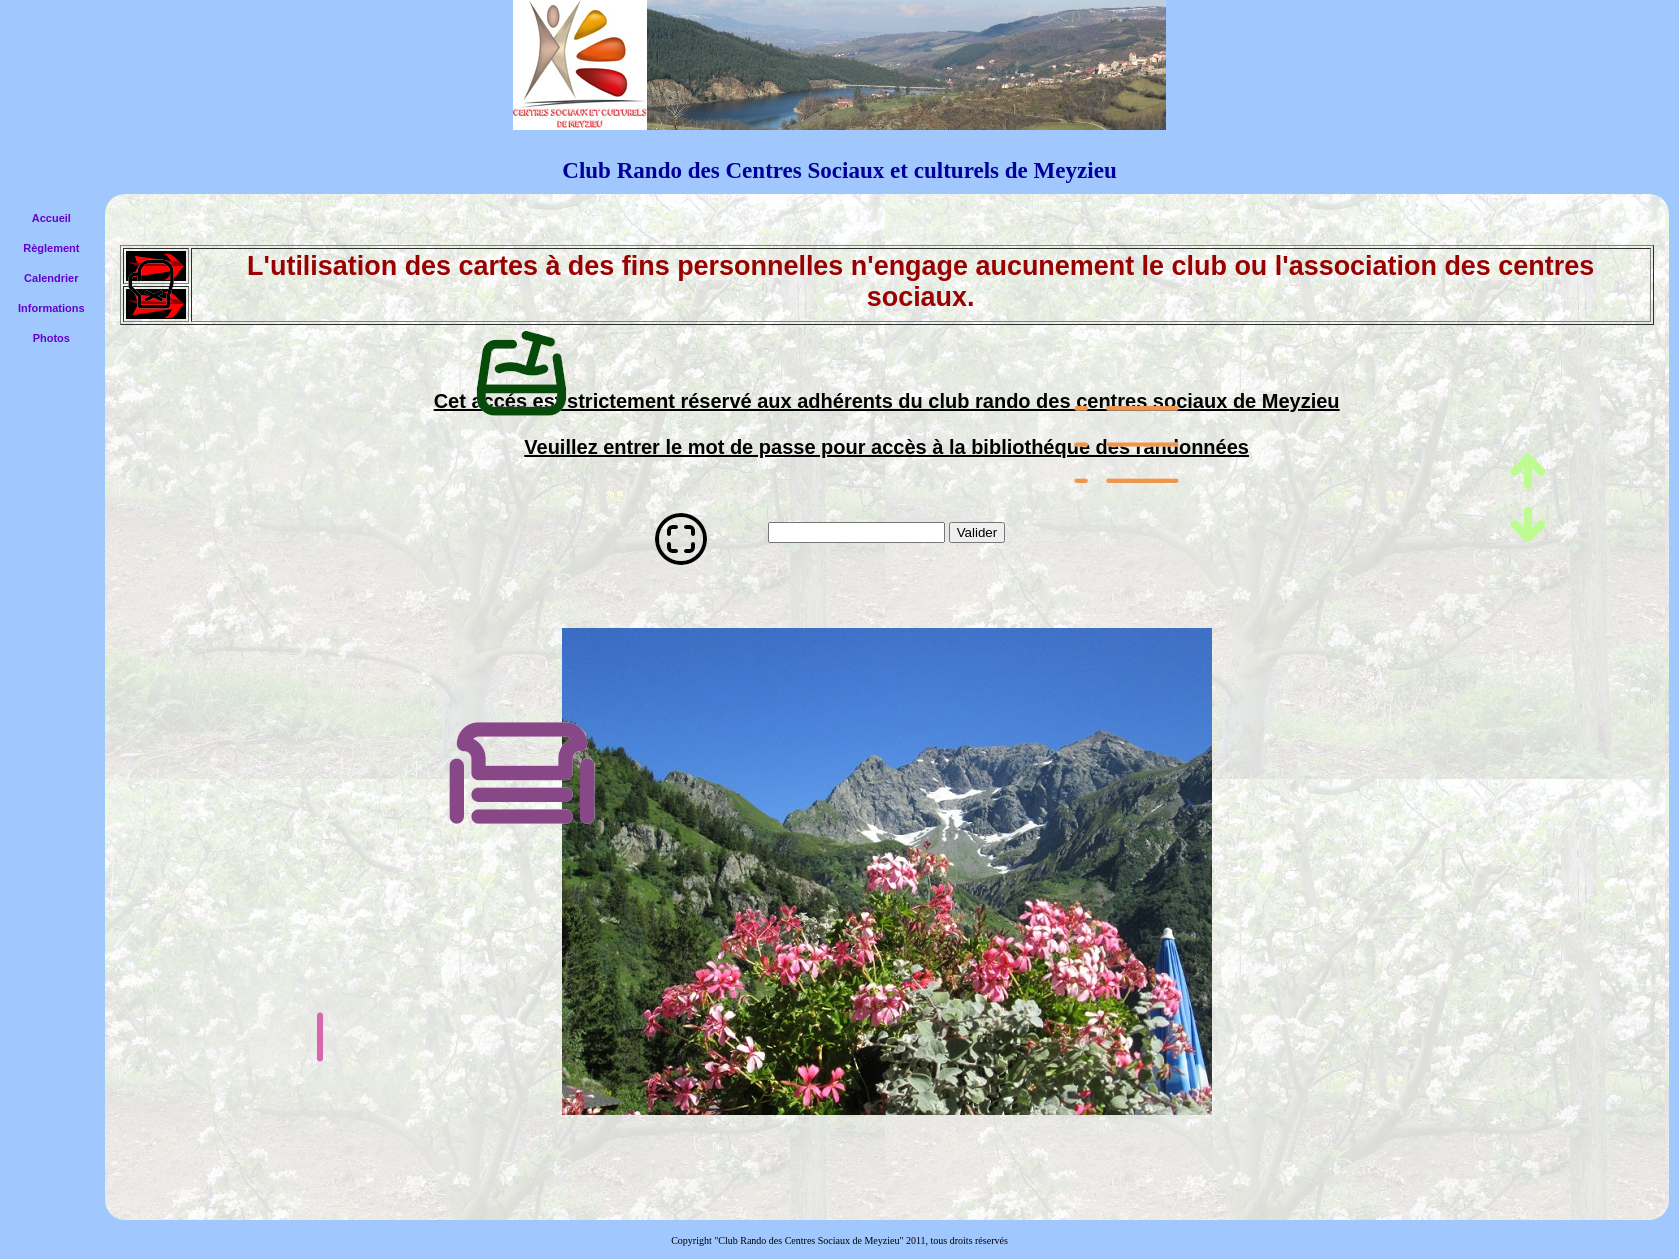 This screenshot has width=1679, height=1259. I want to click on CouchDB database service logo, so click(522, 773).